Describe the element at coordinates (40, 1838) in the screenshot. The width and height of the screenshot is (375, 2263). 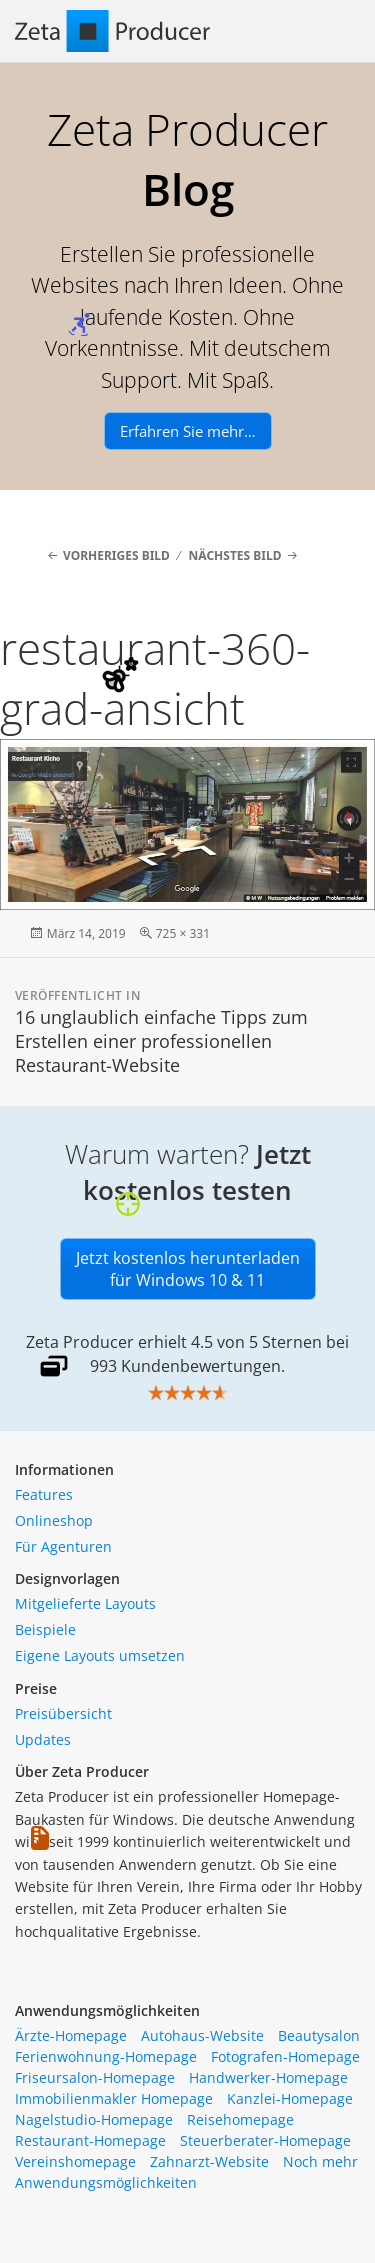
I see `view or open a compressed archive file` at that location.